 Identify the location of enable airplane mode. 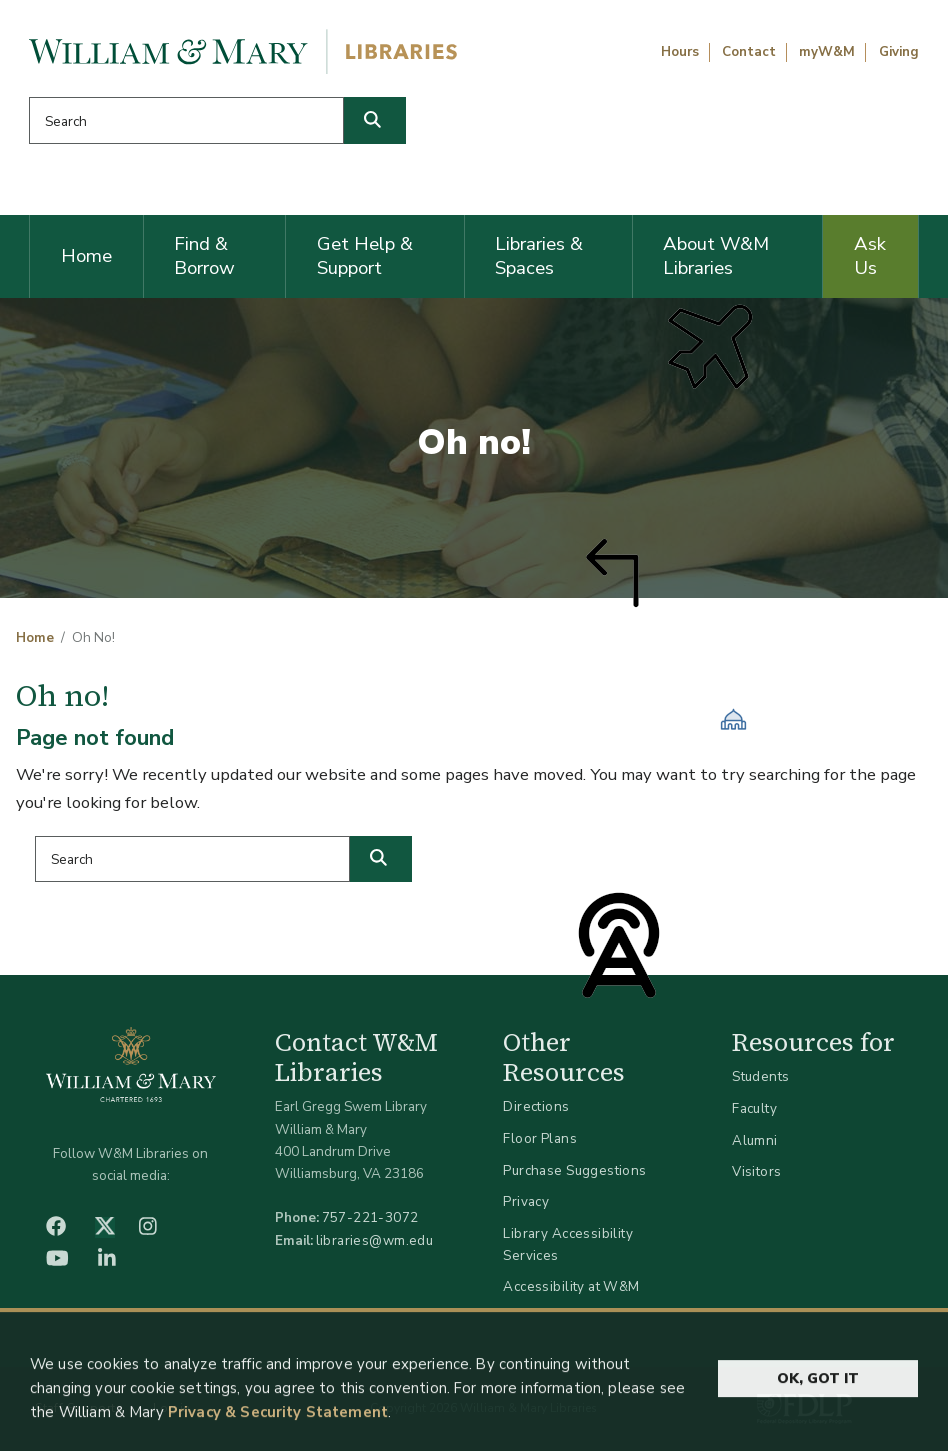
(712, 345).